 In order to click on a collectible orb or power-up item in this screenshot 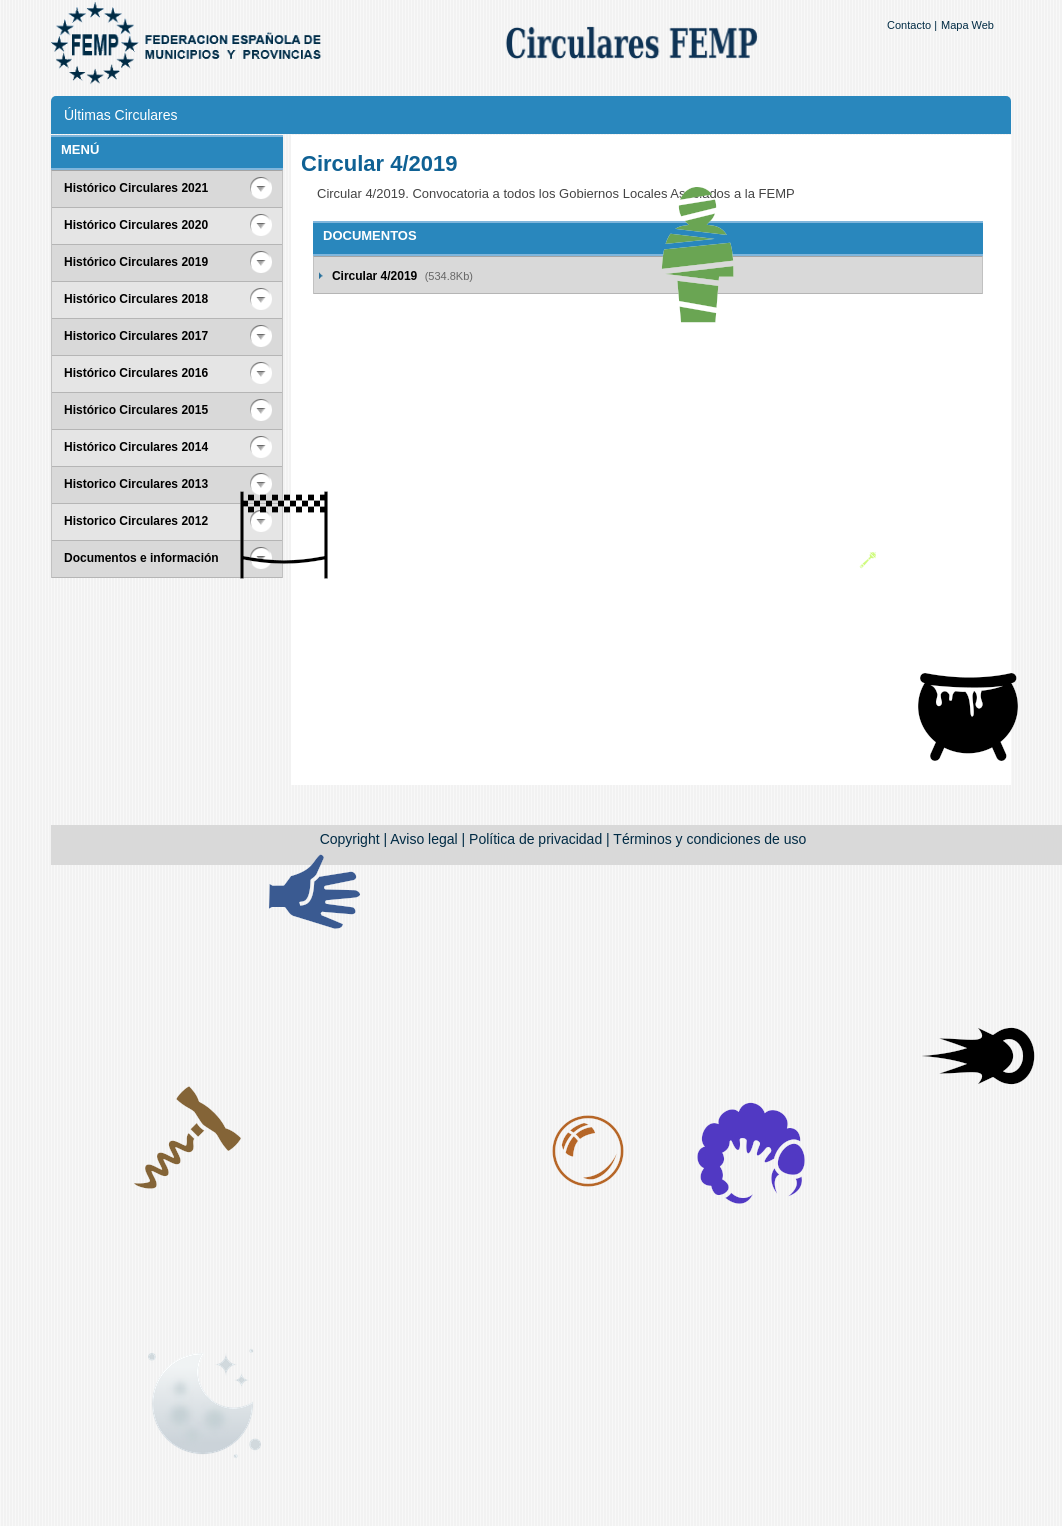, I will do `click(588, 1151)`.